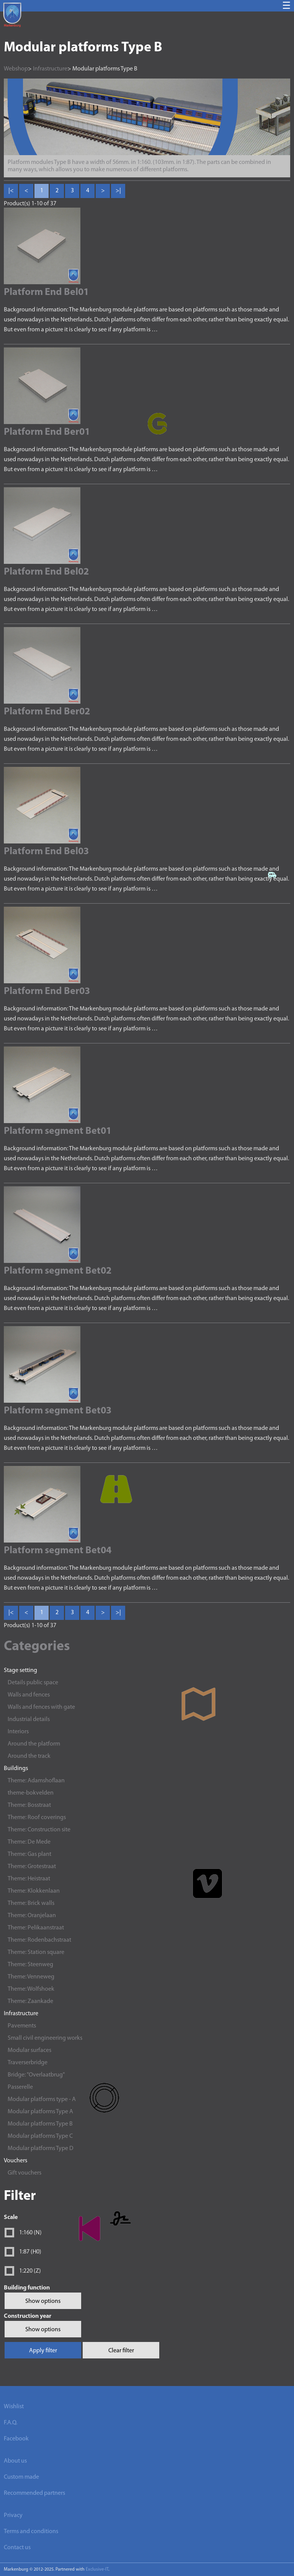 This screenshot has width=294, height=2576. Describe the element at coordinates (207, 1883) in the screenshot. I see `open vimeo app or website` at that location.